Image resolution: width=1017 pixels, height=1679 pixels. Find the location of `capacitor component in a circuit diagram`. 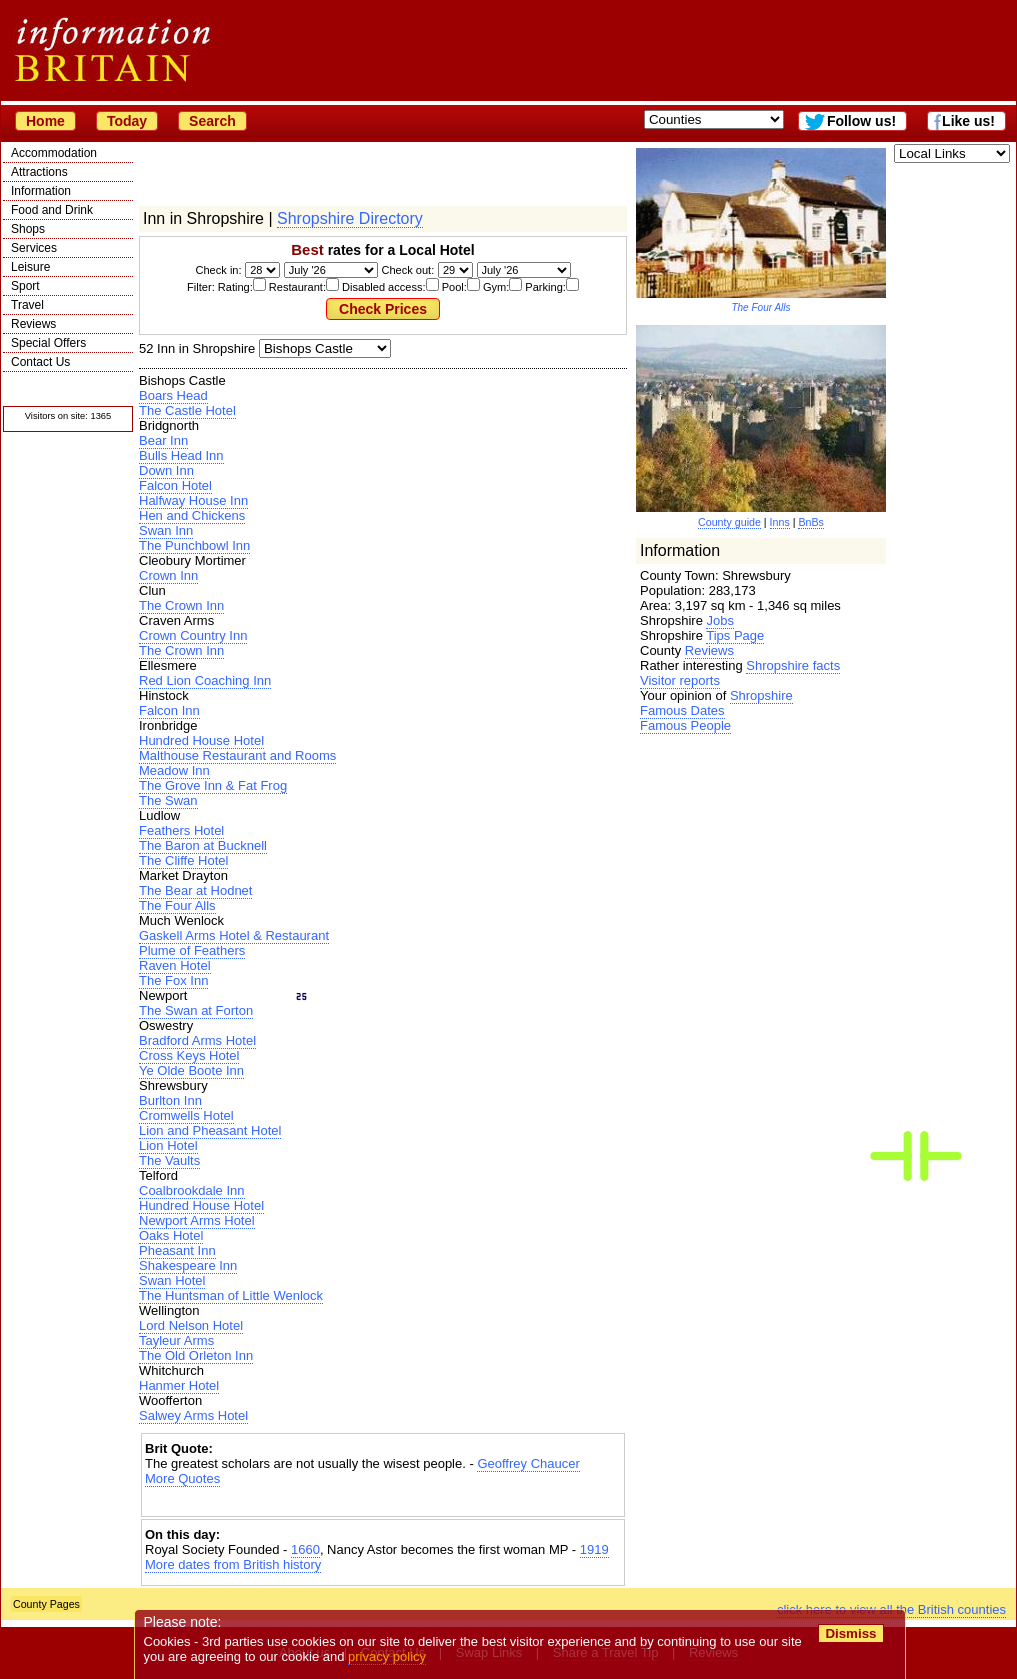

capacitor component in a circuit diagram is located at coordinates (916, 1156).